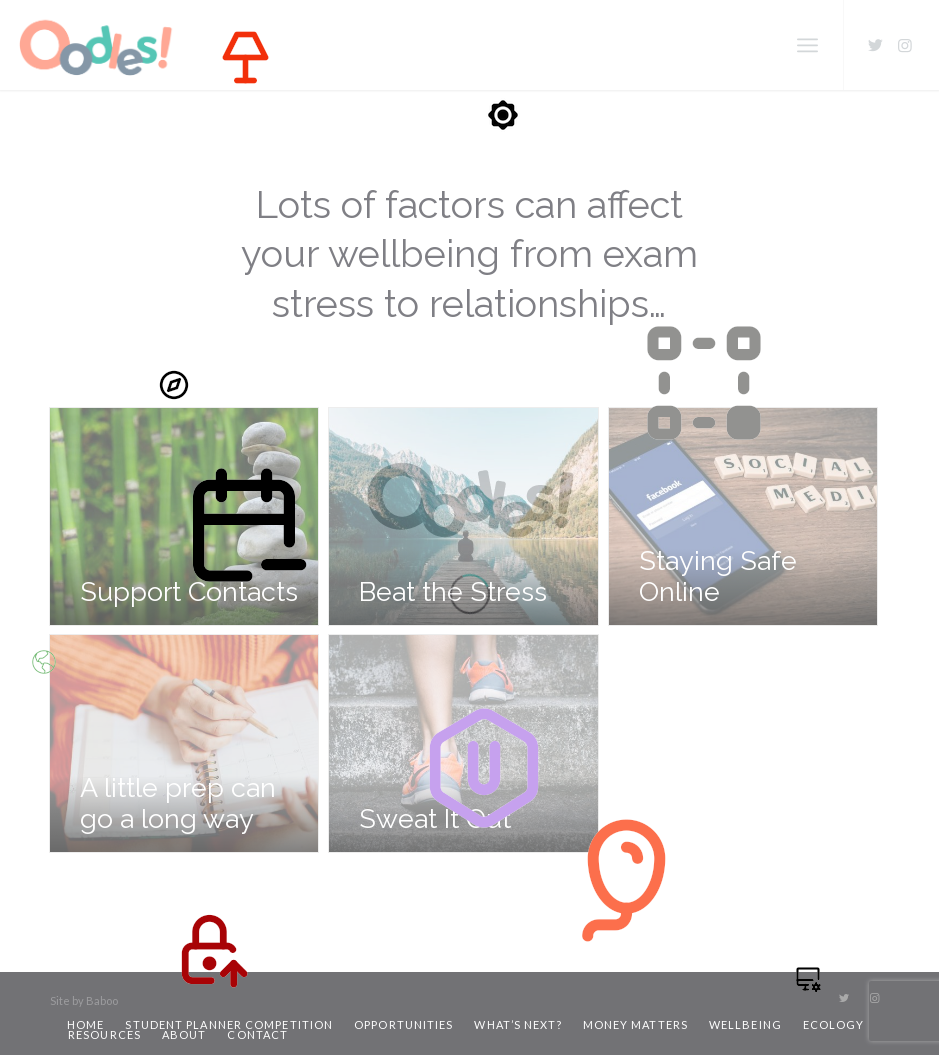 Image resolution: width=939 pixels, height=1055 pixels. What do you see at coordinates (808, 979) in the screenshot?
I see `access desktop display settings` at bounding box center [808, 979].